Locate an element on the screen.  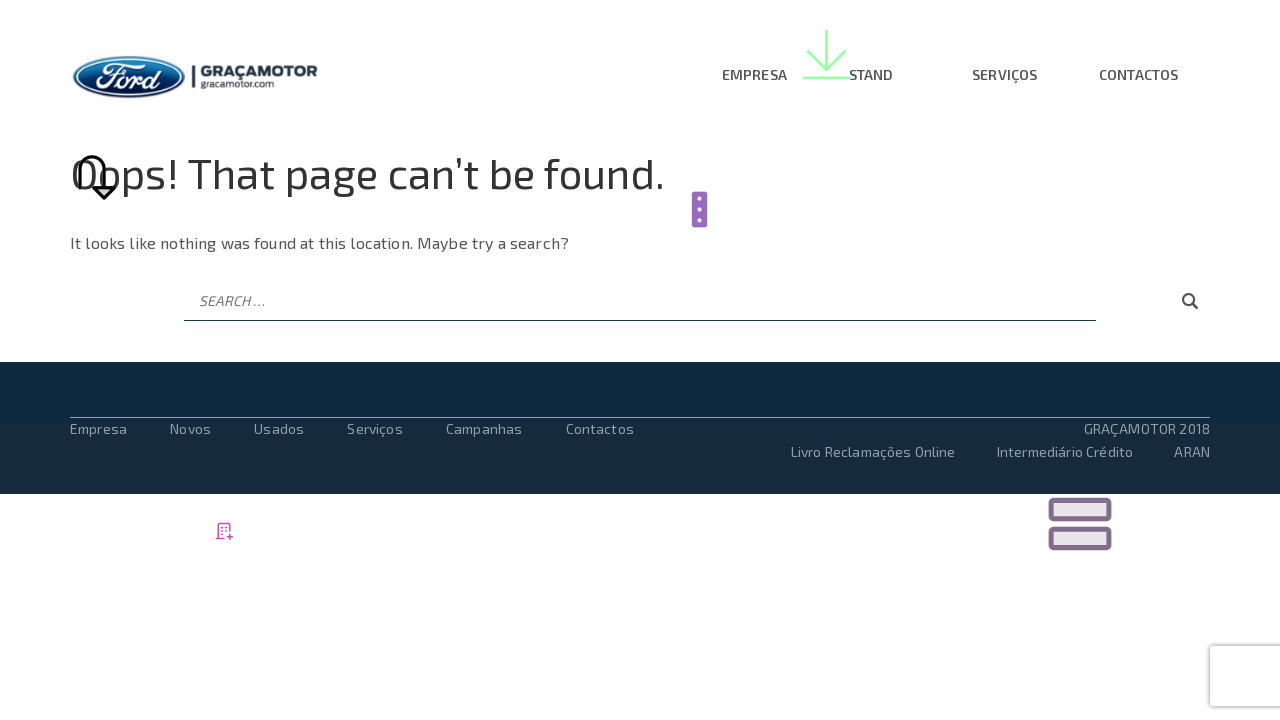
redo or repeat last action is located at coordinates (95, 177).